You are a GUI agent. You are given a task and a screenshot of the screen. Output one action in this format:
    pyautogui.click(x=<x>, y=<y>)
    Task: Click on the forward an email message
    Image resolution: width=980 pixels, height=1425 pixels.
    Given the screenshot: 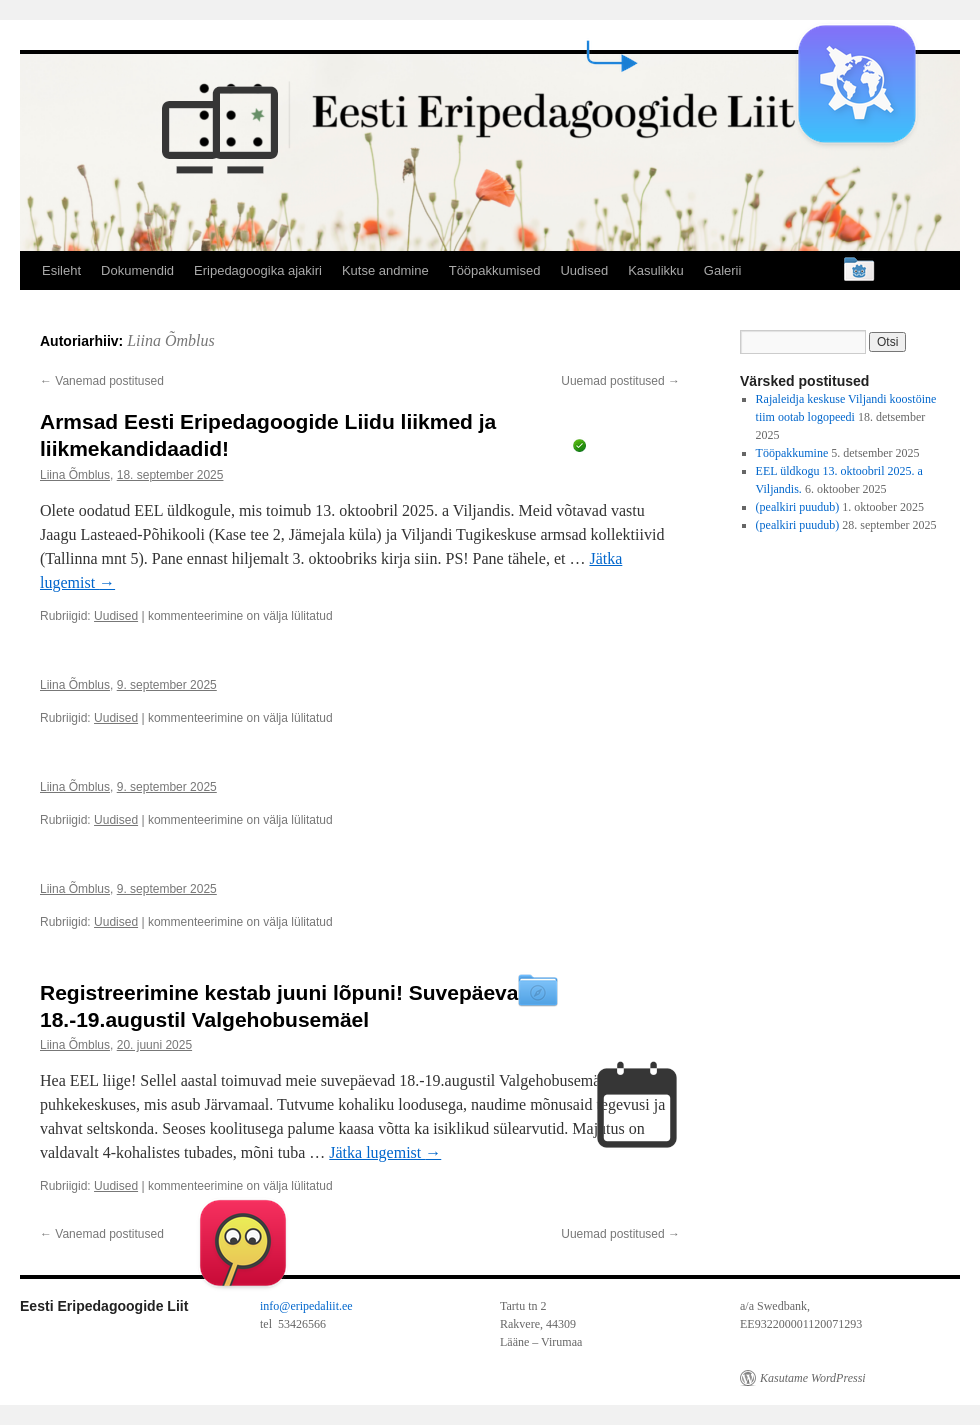 What is the action you would take?
    pyautogui.click(x=613, y=56)
    